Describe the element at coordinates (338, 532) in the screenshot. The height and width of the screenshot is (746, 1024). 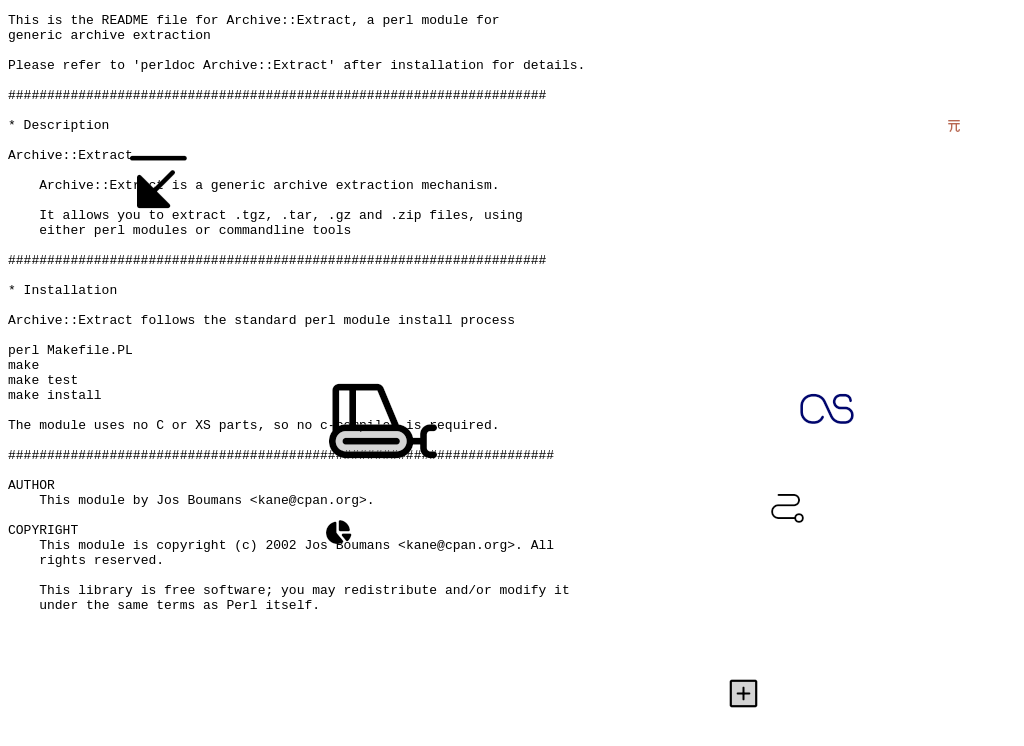
I see `view analytics or statistics` at that location.